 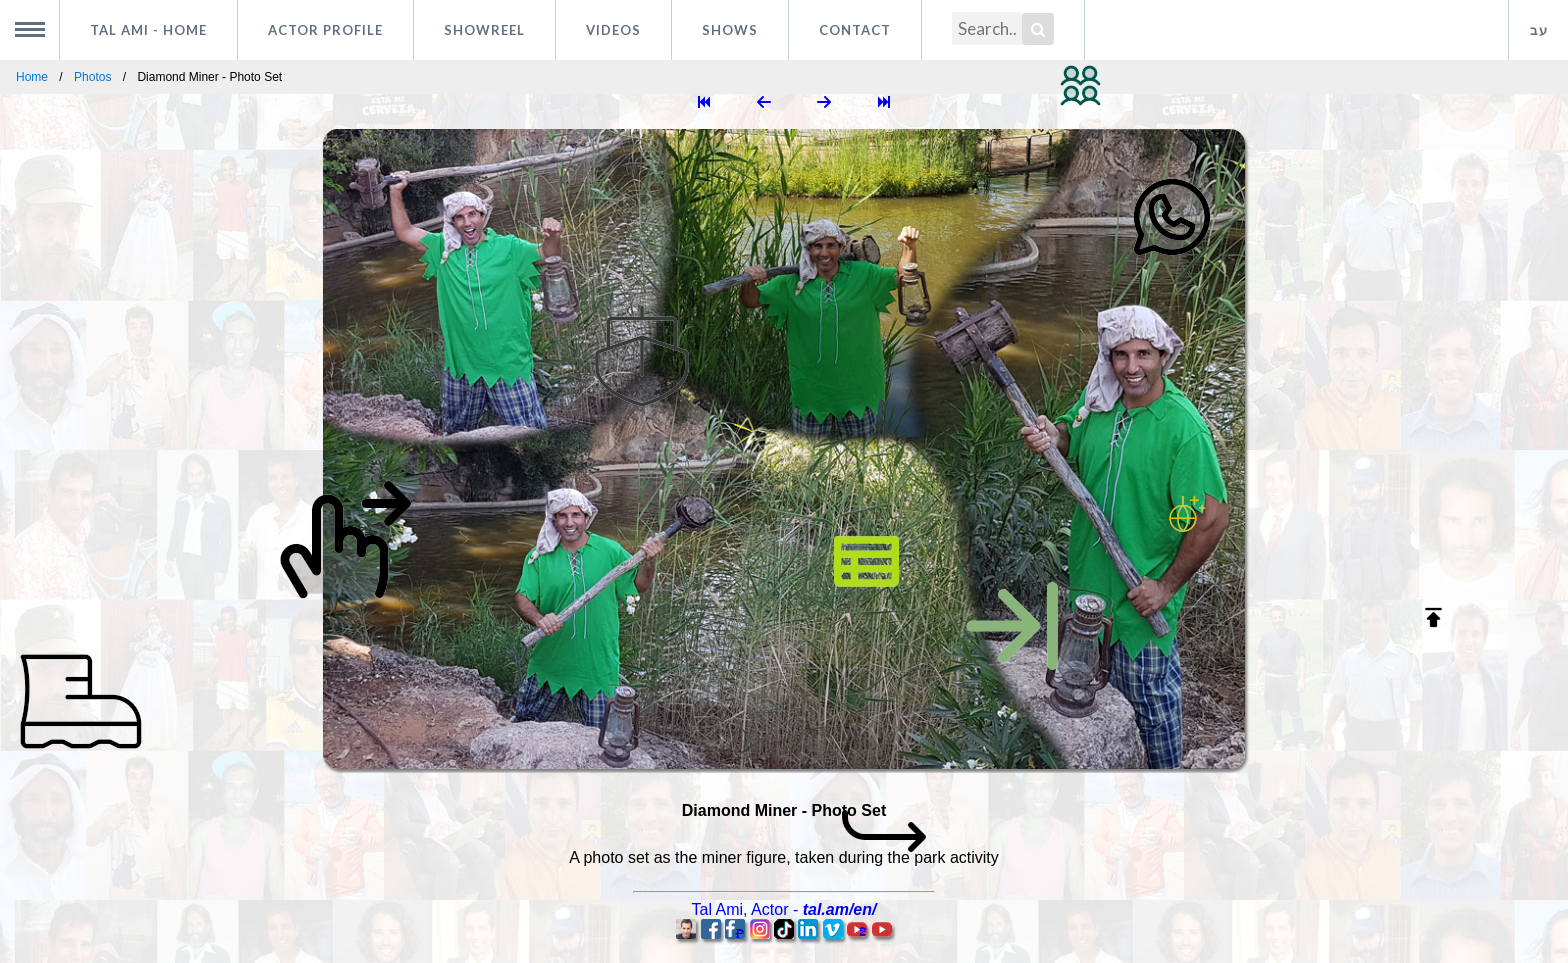 What do you see at coordinates (1080, 85) in the screenshot?
I see `view all team members` at bounding box center [1080, 85].